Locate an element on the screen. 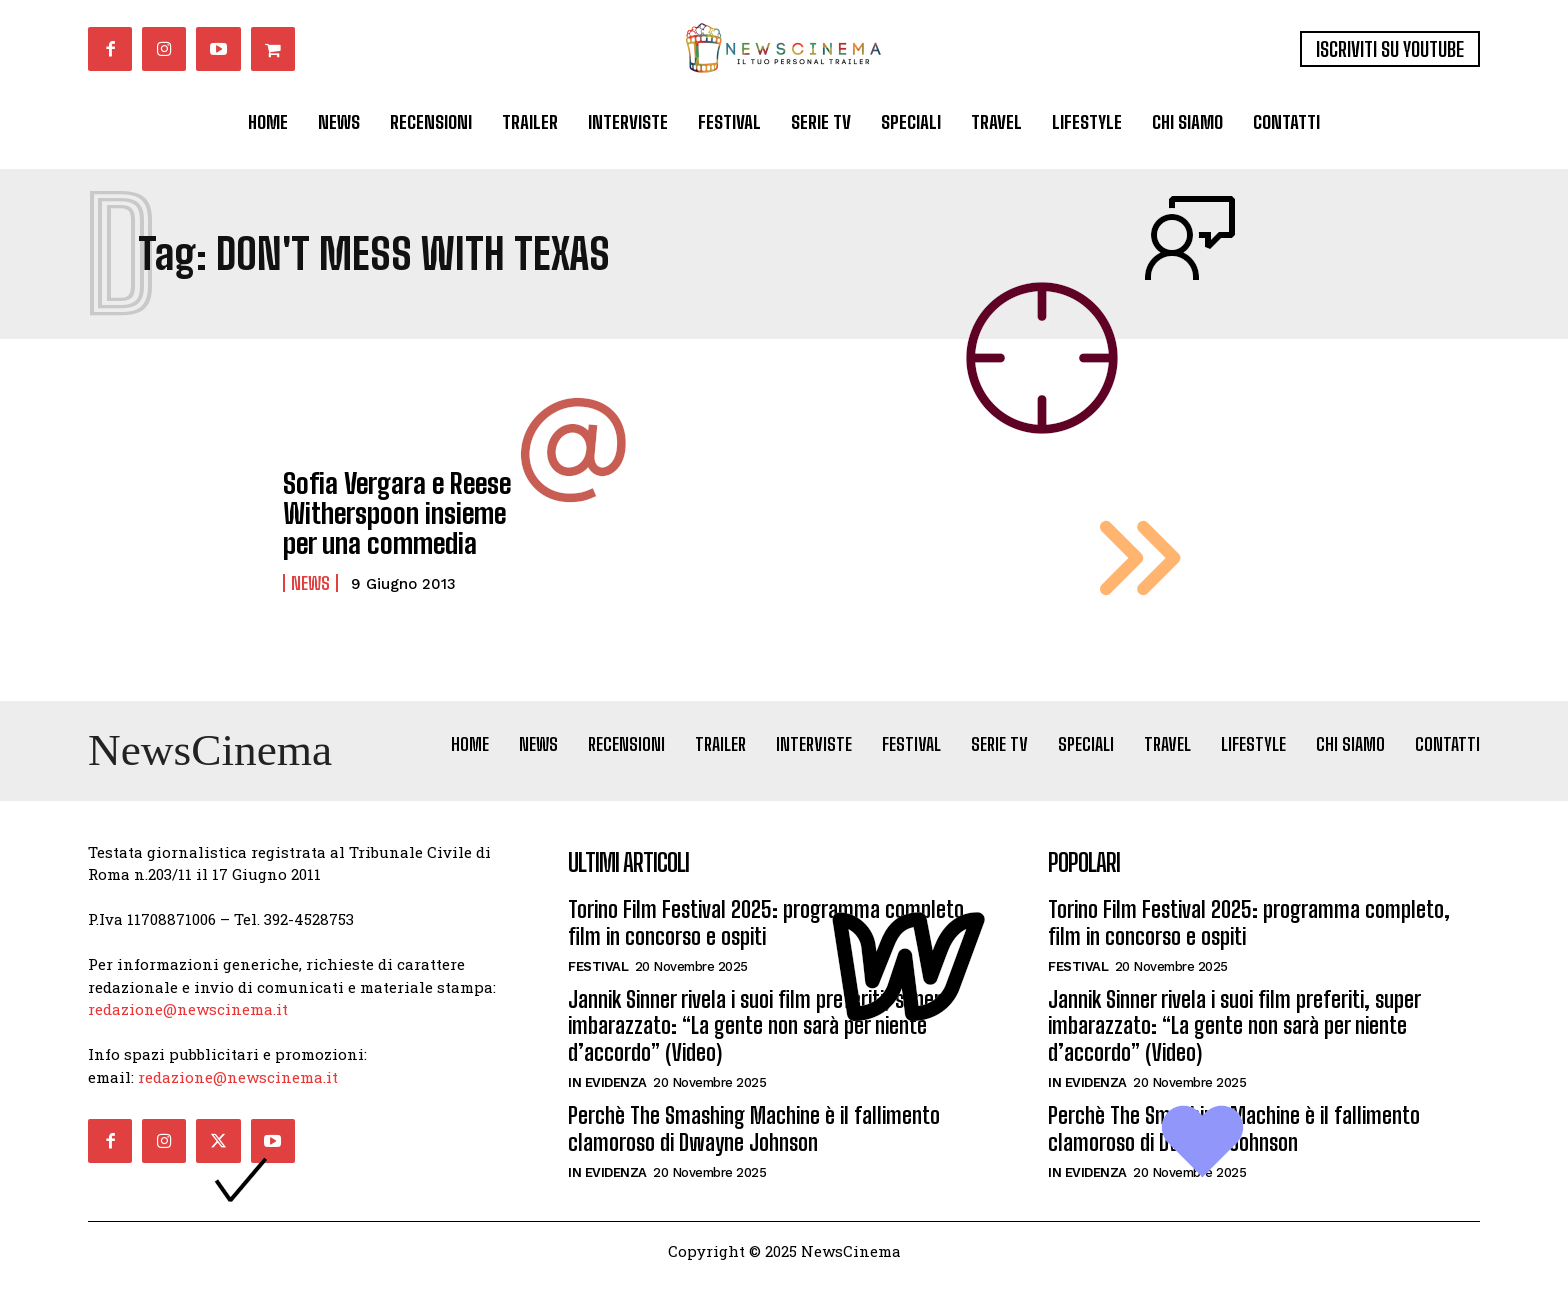 This screenshot has width=1568, height=1313. indicates a favorited or liked item is located at coordinates (1202, 1140).